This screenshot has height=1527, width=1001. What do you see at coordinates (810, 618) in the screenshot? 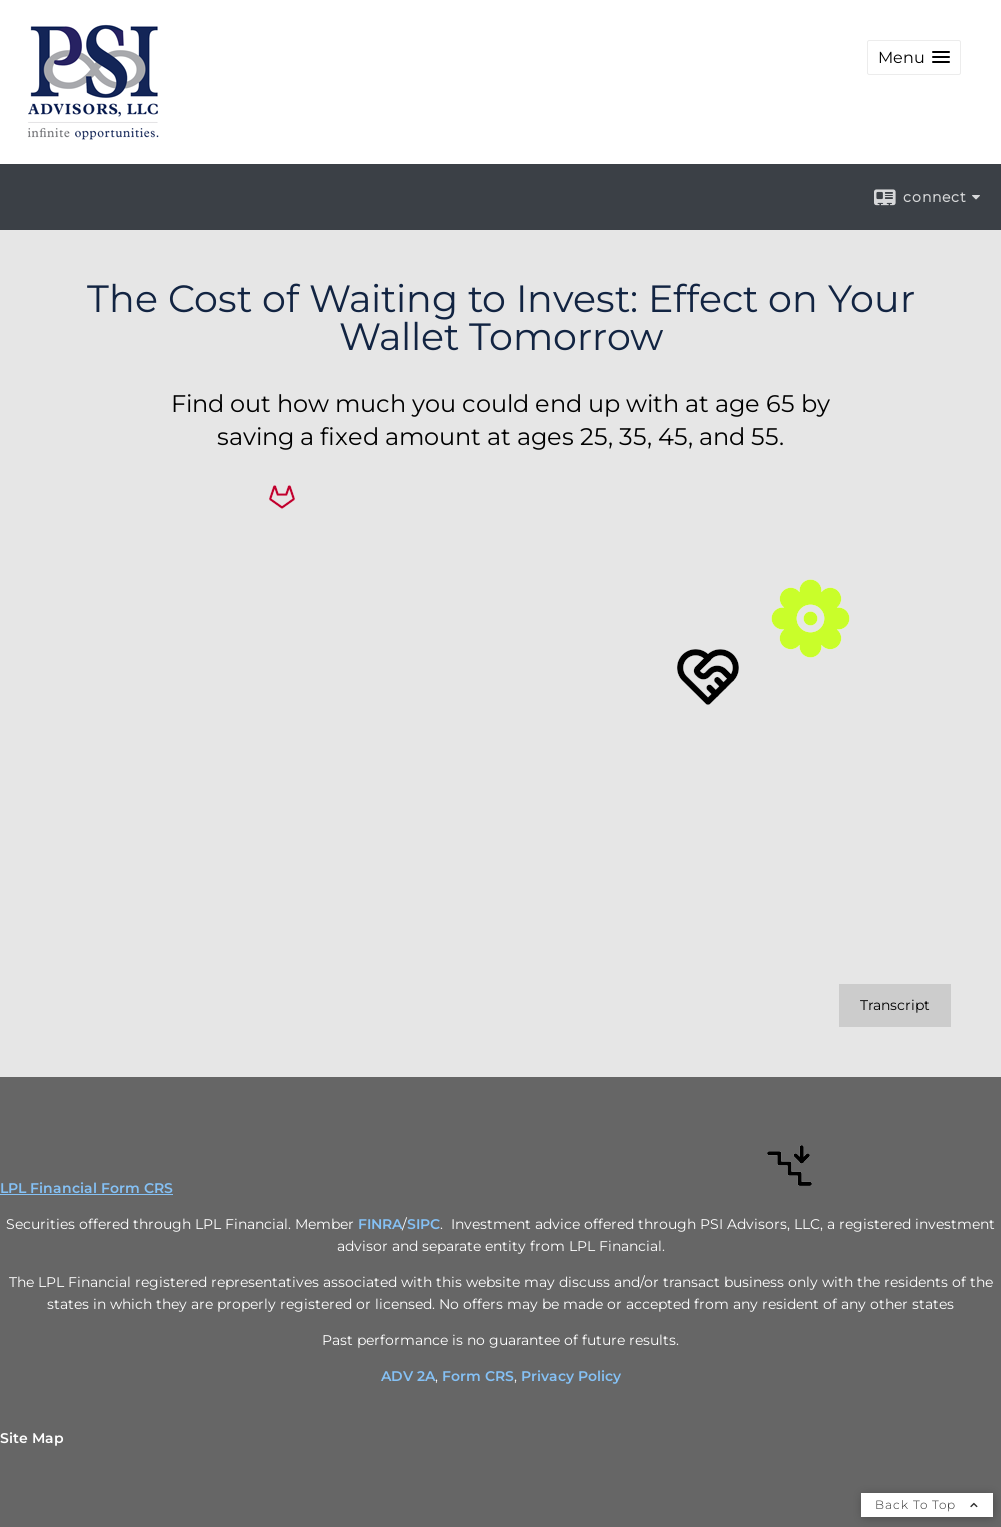
I see `access garden or plant care features` at bounding box center [810, 618].